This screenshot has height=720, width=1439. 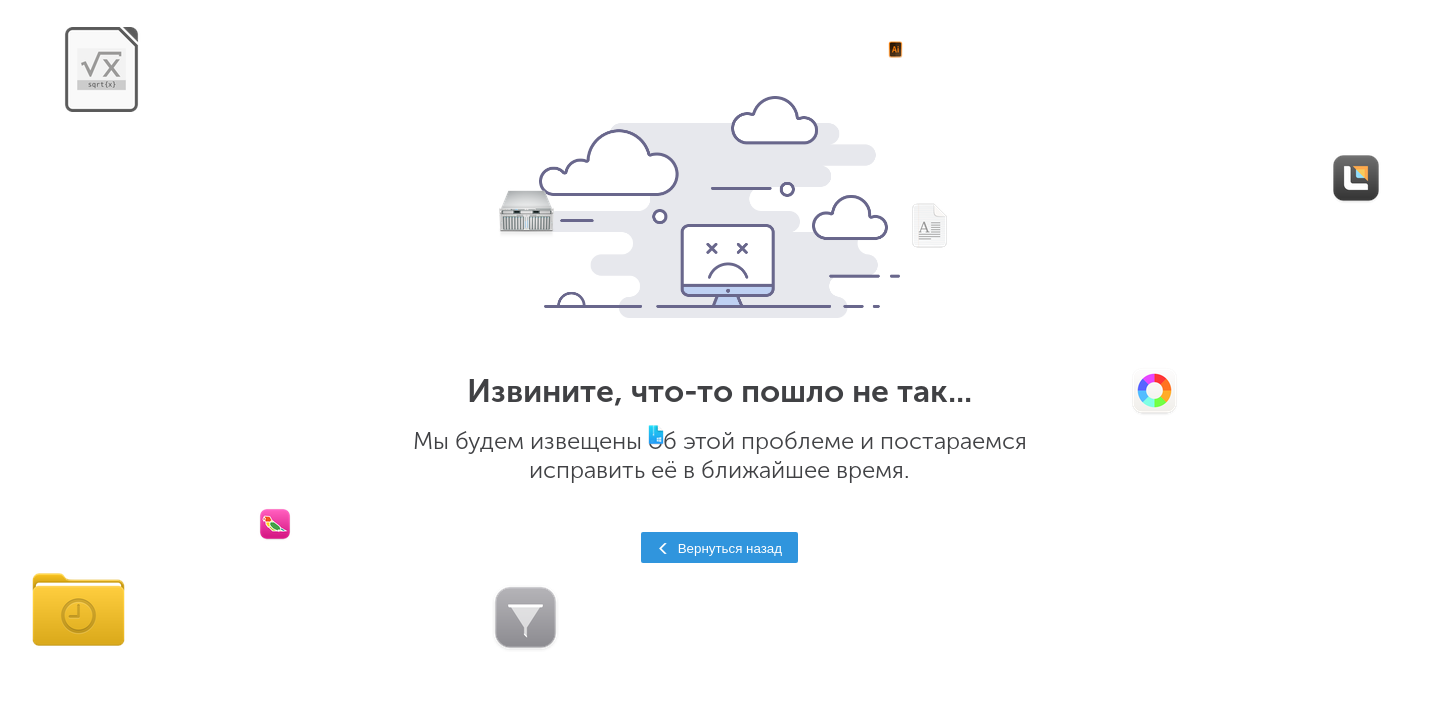 I want to click on access temporary files folder, so click(x=78, y=609).